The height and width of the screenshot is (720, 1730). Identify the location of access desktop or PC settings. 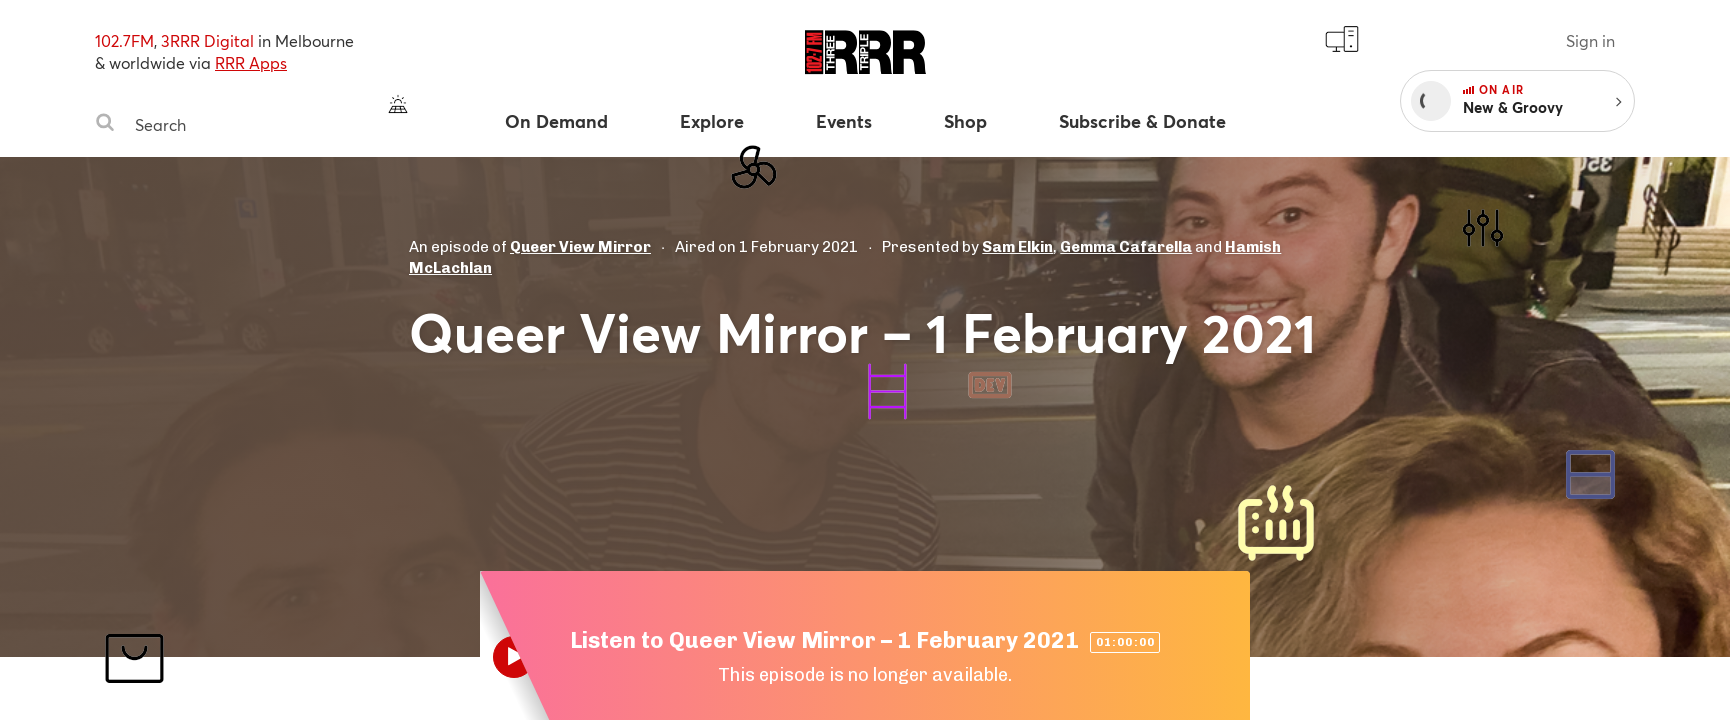
(1342, 39).